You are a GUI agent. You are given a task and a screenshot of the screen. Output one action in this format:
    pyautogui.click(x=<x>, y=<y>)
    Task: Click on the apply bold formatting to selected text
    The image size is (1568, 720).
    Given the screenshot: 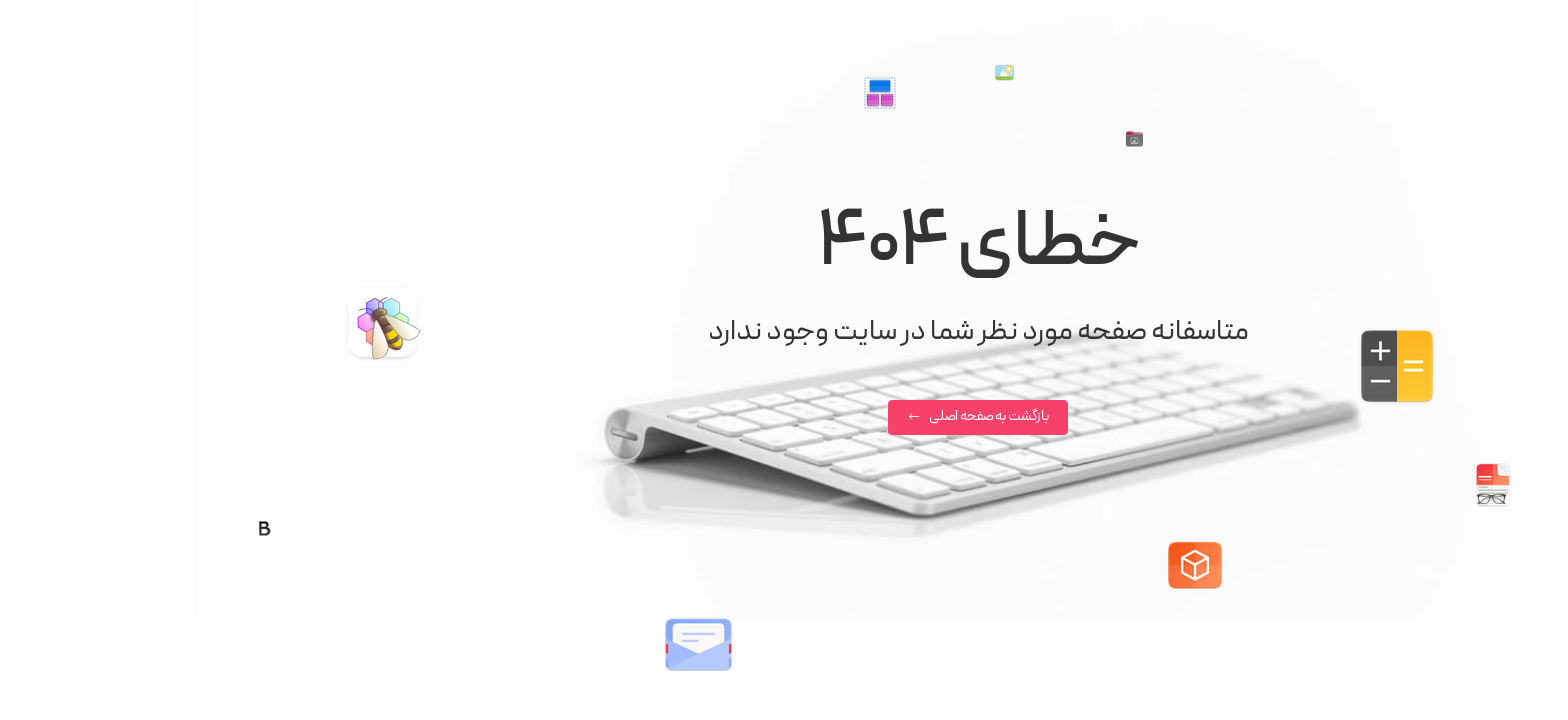 What is the action you would take?
    pyautogui.click(x=264, y=528)
    